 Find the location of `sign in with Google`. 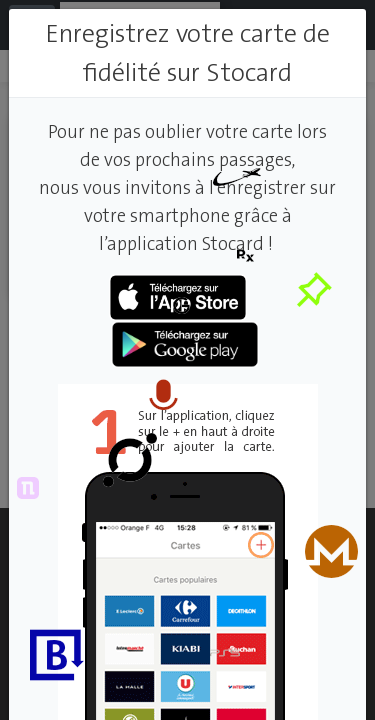

sign in with Google is located at coordinates (181, 305).